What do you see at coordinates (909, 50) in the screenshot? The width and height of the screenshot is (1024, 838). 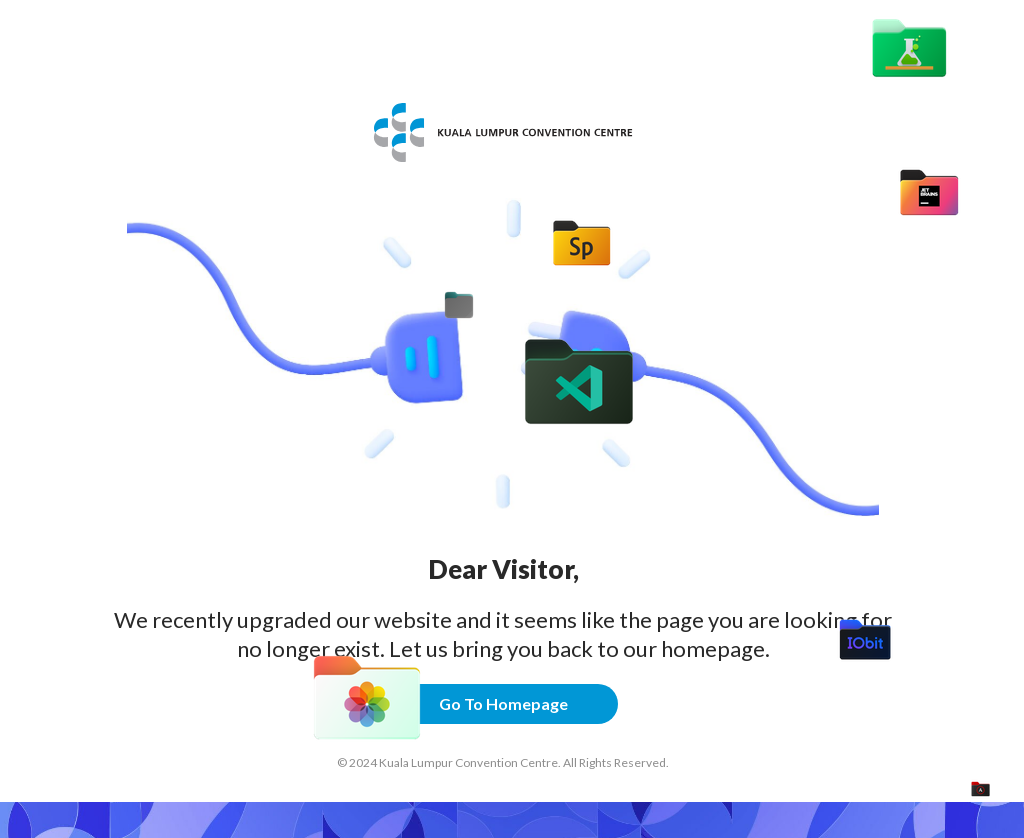 I see `open chemistry course materials folder` at bounding box center [909, 50].